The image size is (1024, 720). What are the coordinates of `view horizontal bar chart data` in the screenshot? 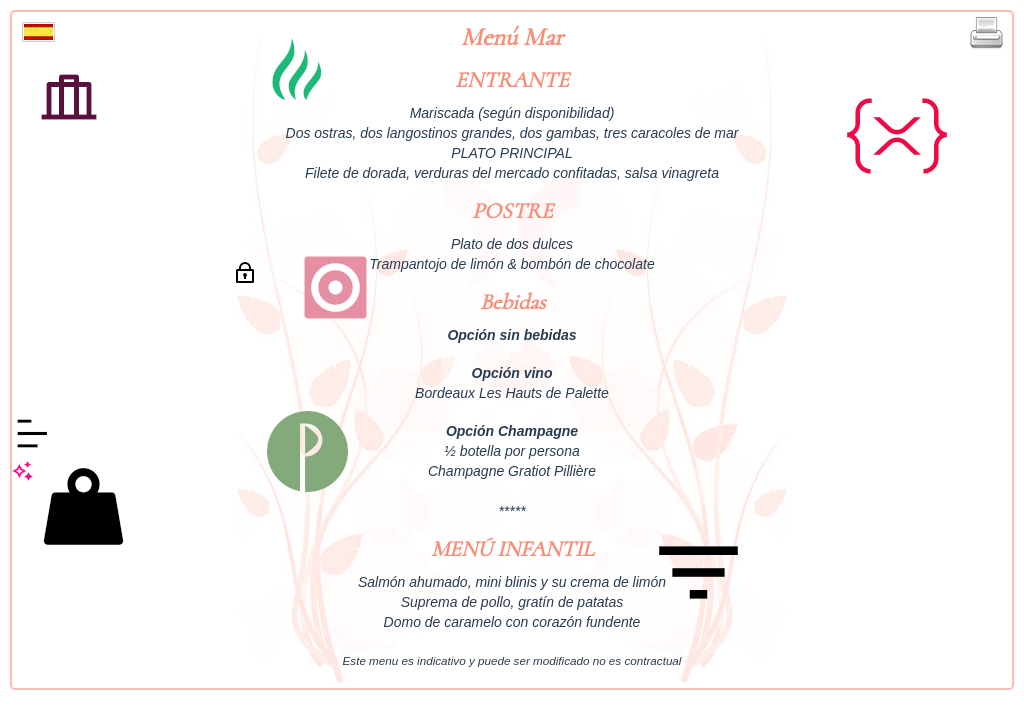 It's located at (31, 433).